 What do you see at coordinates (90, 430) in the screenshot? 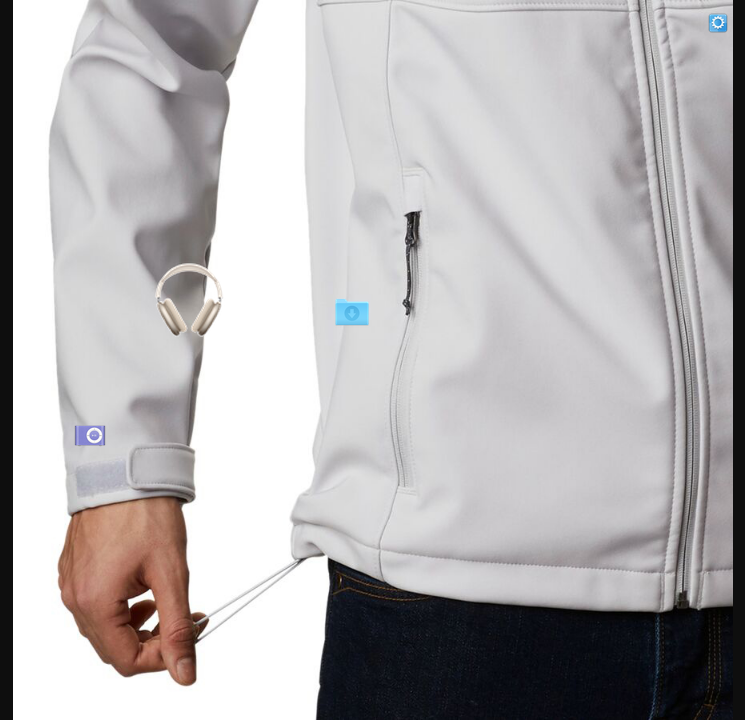
I see `iPod shuffle device connected` at bounding box center [90, 430].